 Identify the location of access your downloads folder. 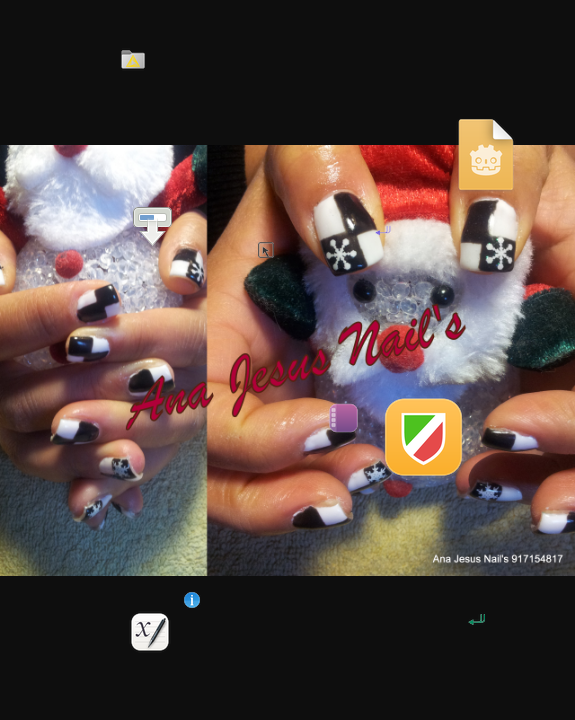
(152, 226).